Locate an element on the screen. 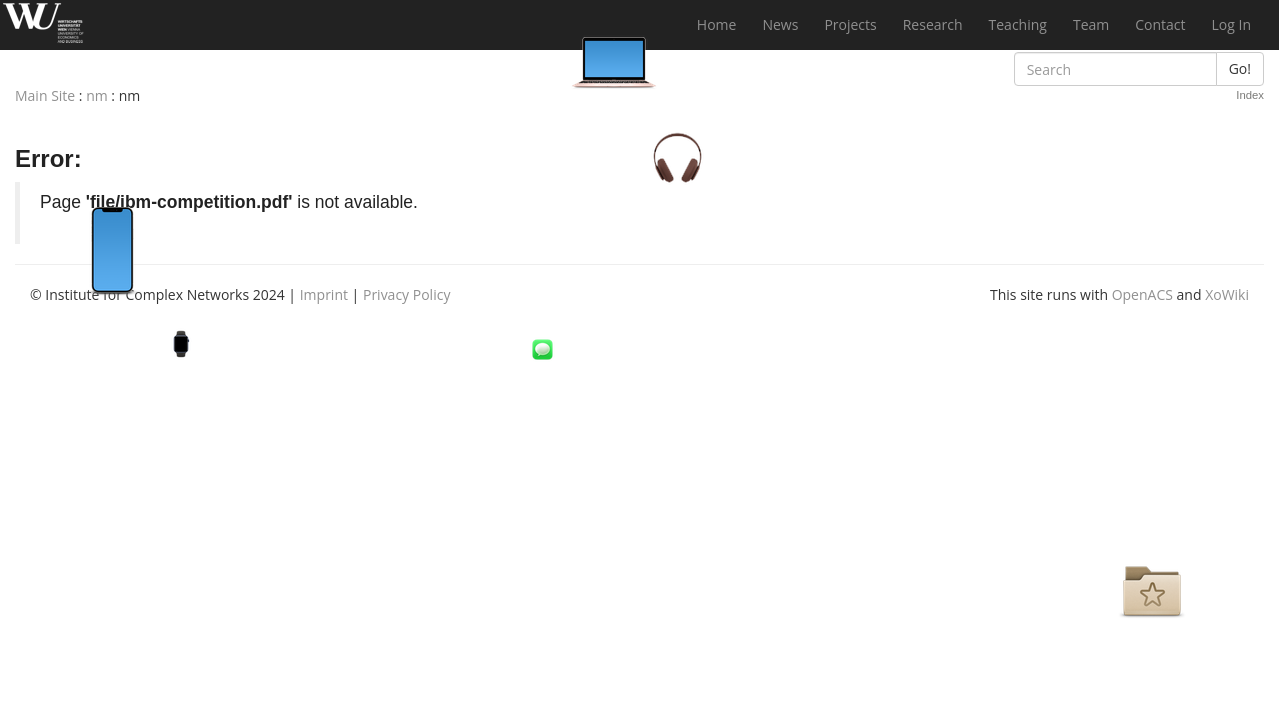 The height and width of the screenshot is (720, 1279). connect bluetooth headphones is located at coordinates (677, 158).